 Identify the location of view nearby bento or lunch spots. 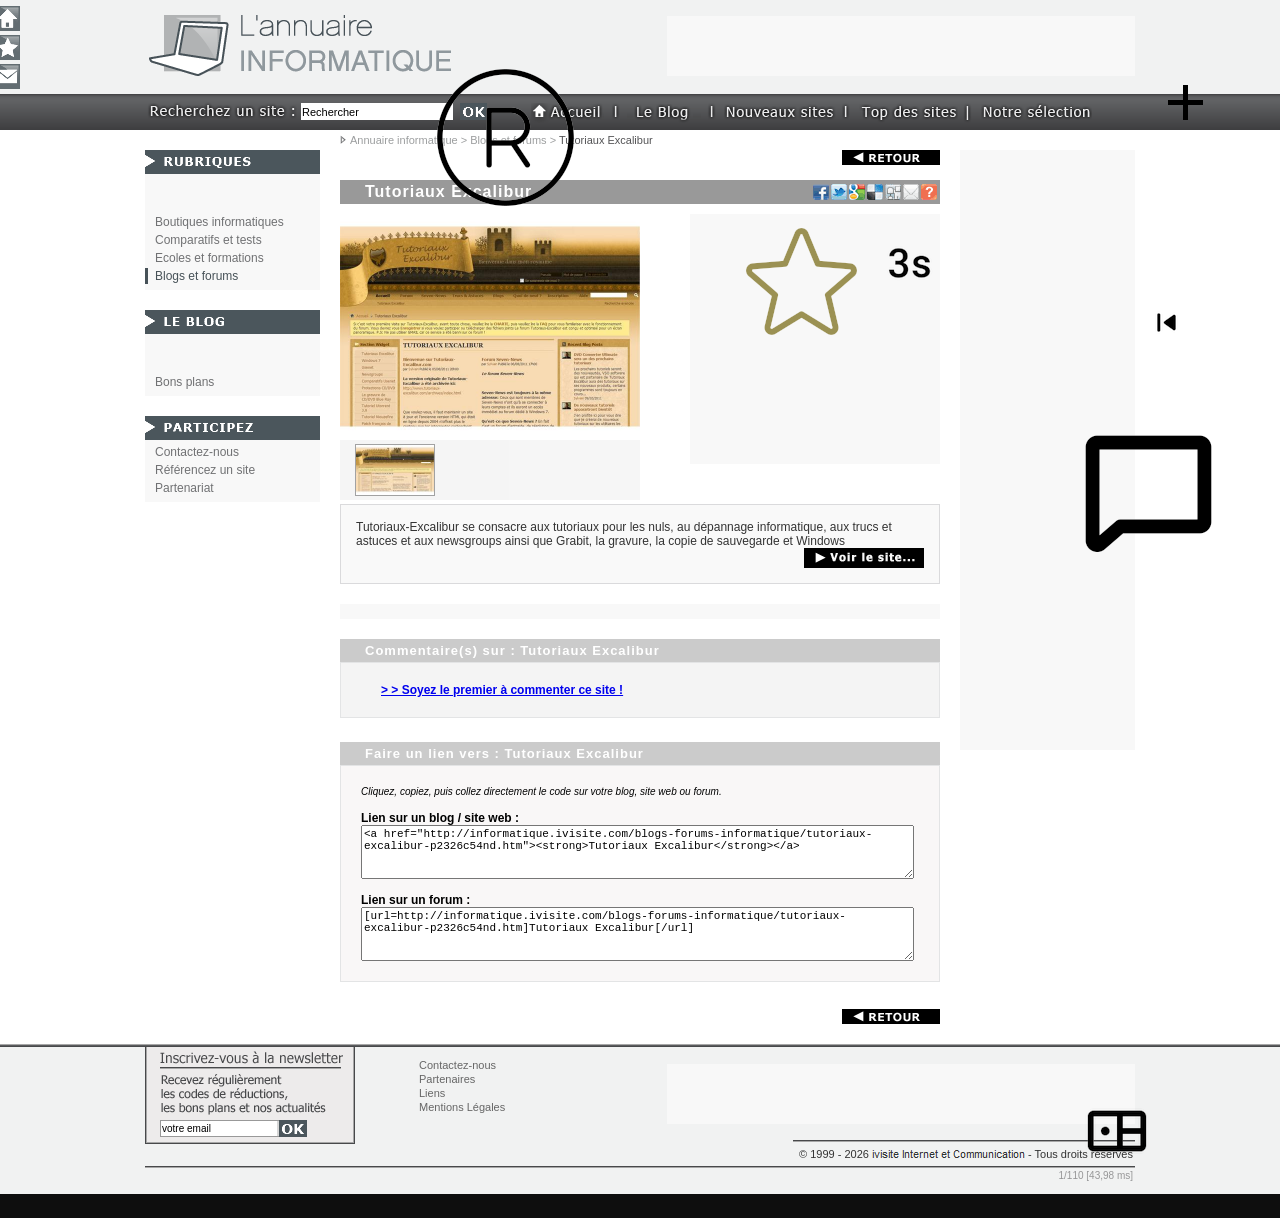
(1117, 1131).